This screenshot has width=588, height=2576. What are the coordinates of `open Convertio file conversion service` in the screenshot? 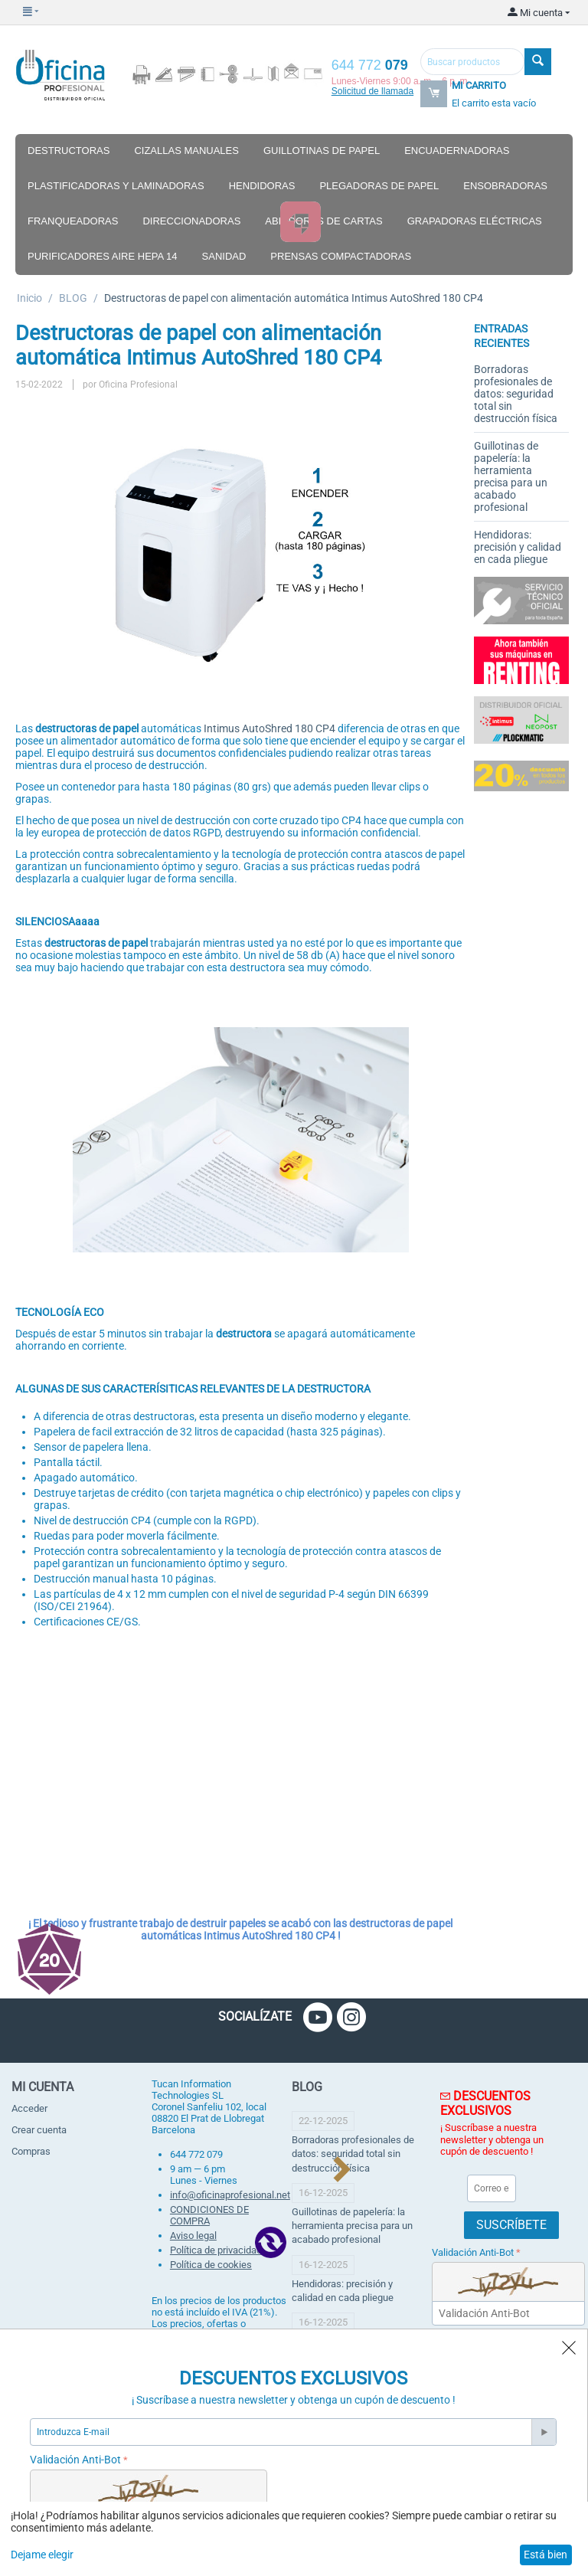 It's located at (270, 2242).